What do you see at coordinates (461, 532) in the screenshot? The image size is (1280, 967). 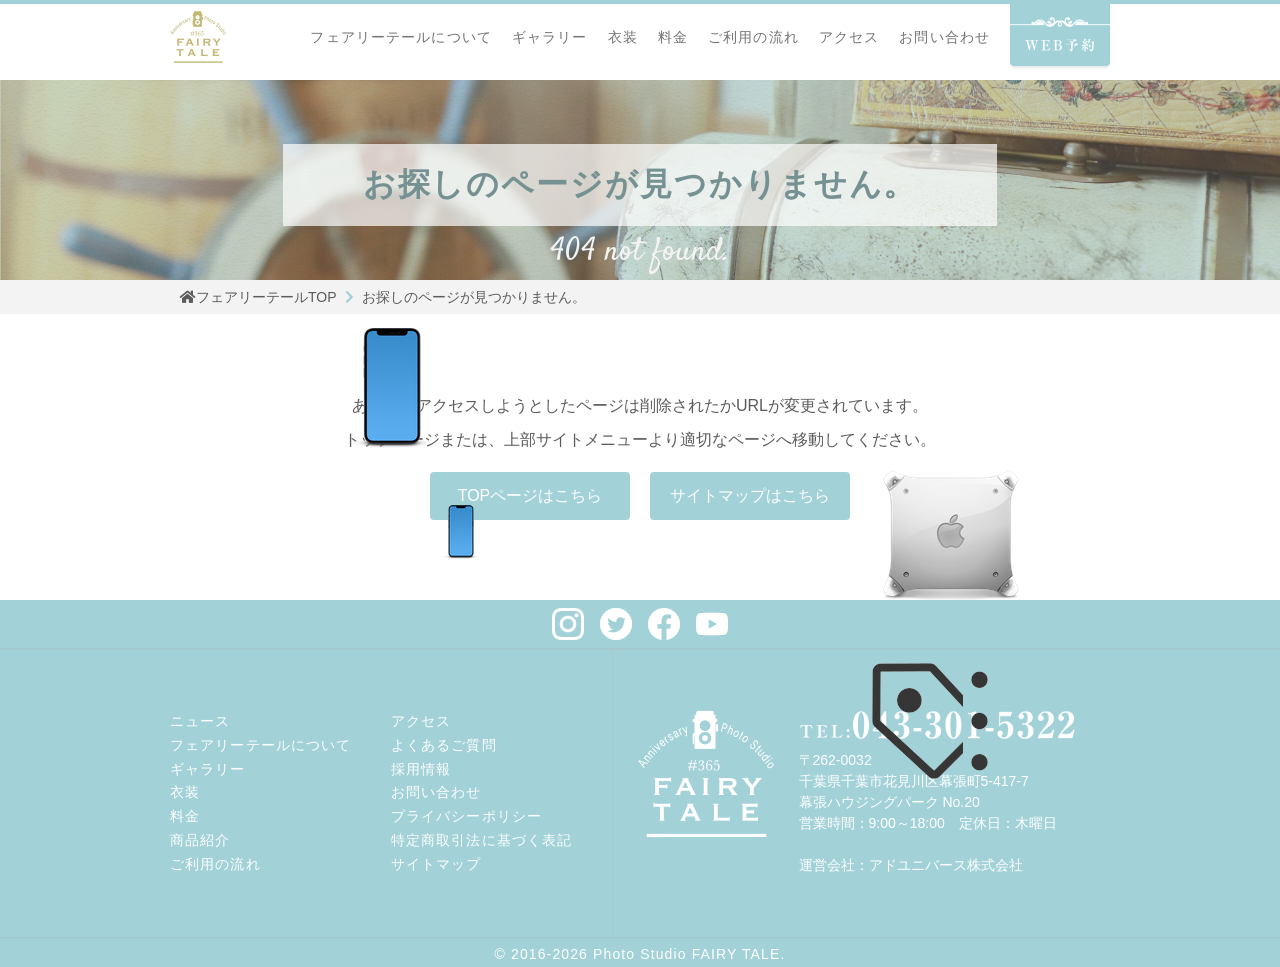 I see `iPhone 13 device icon` at bounding box center [461, 532].